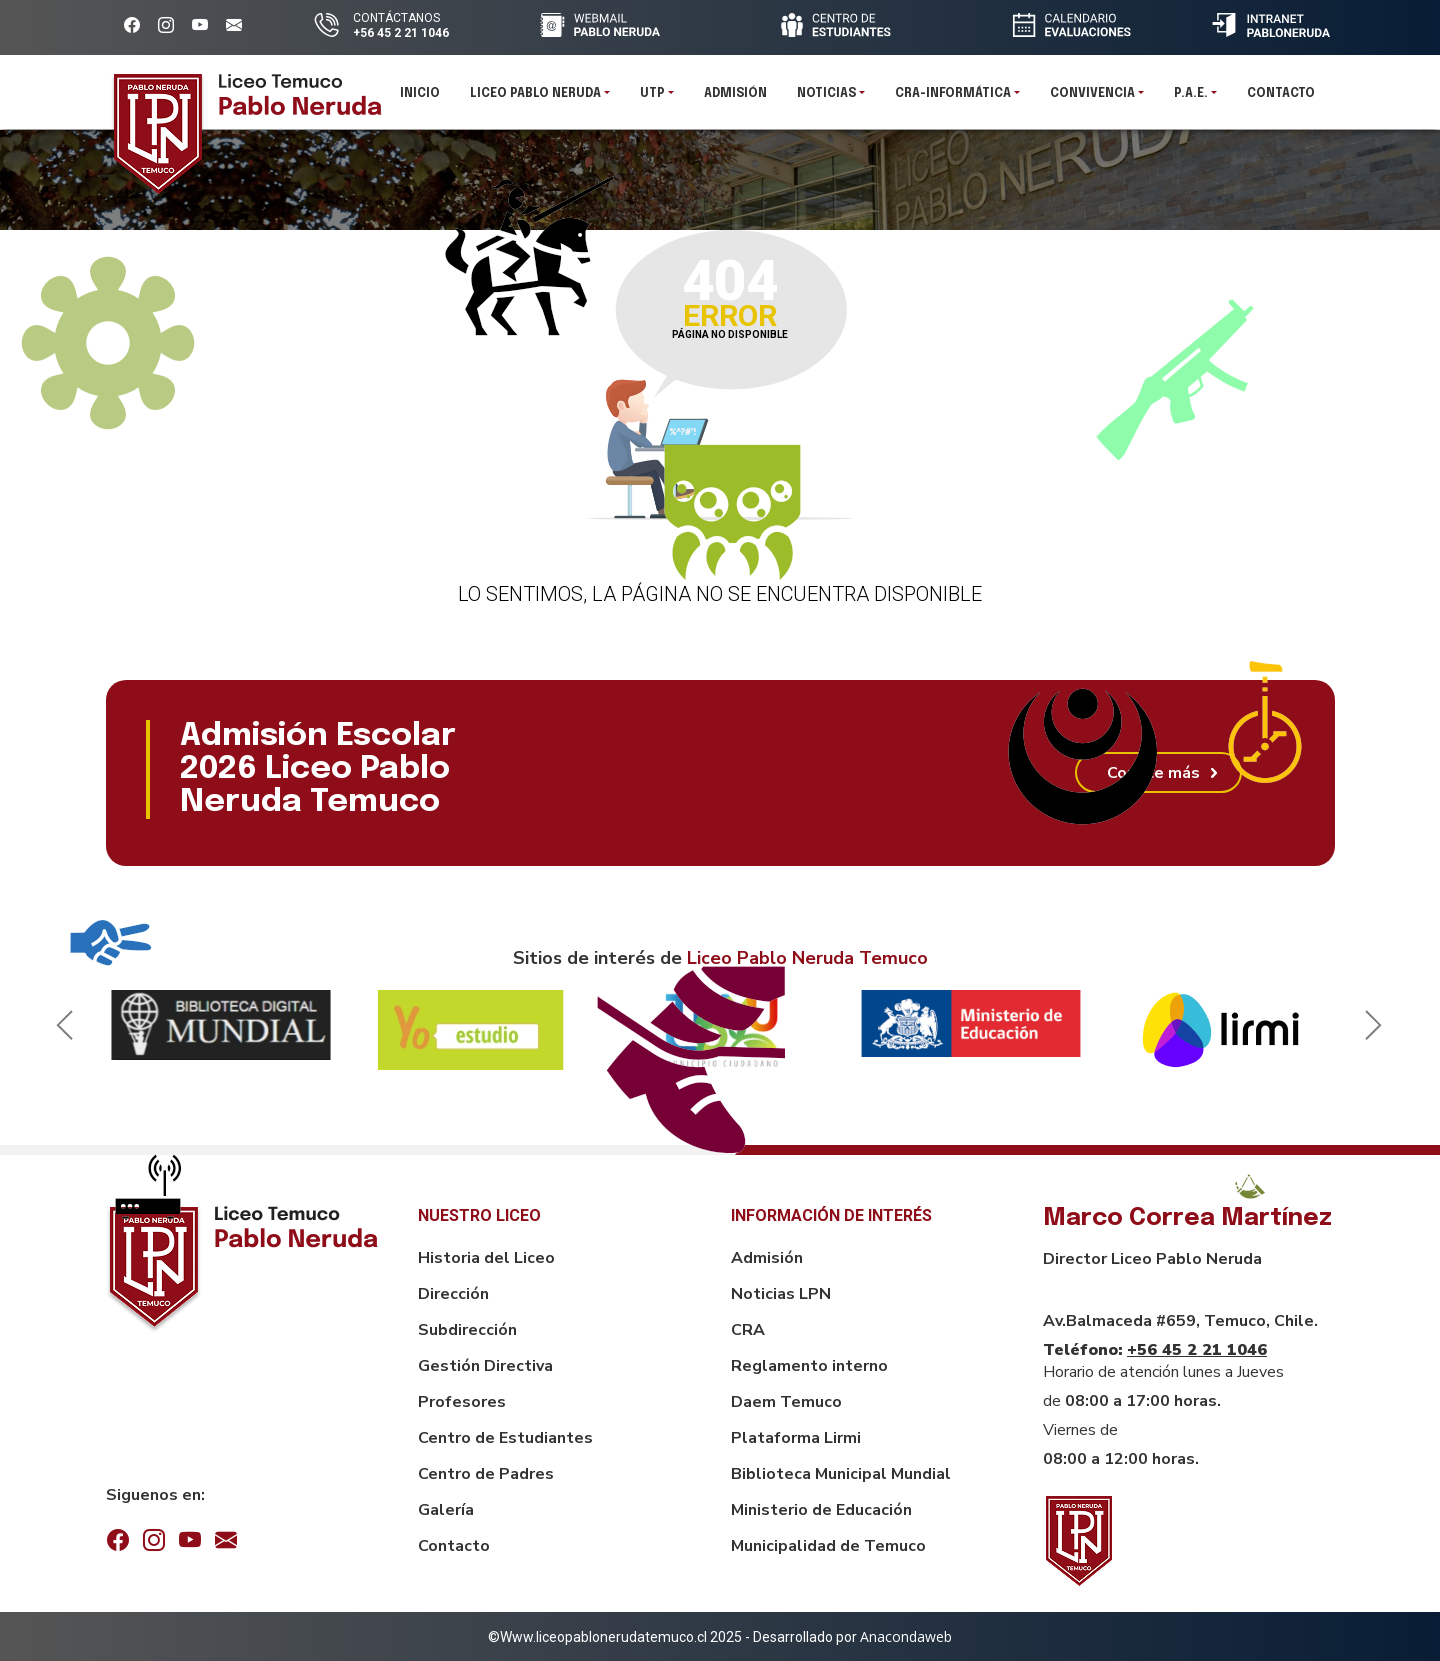 This screenshot has height=1661, width=1440. Describe the element at coordinates (108, 343) in the screenshot. I see `indicates slow processing or loading state` at that location.